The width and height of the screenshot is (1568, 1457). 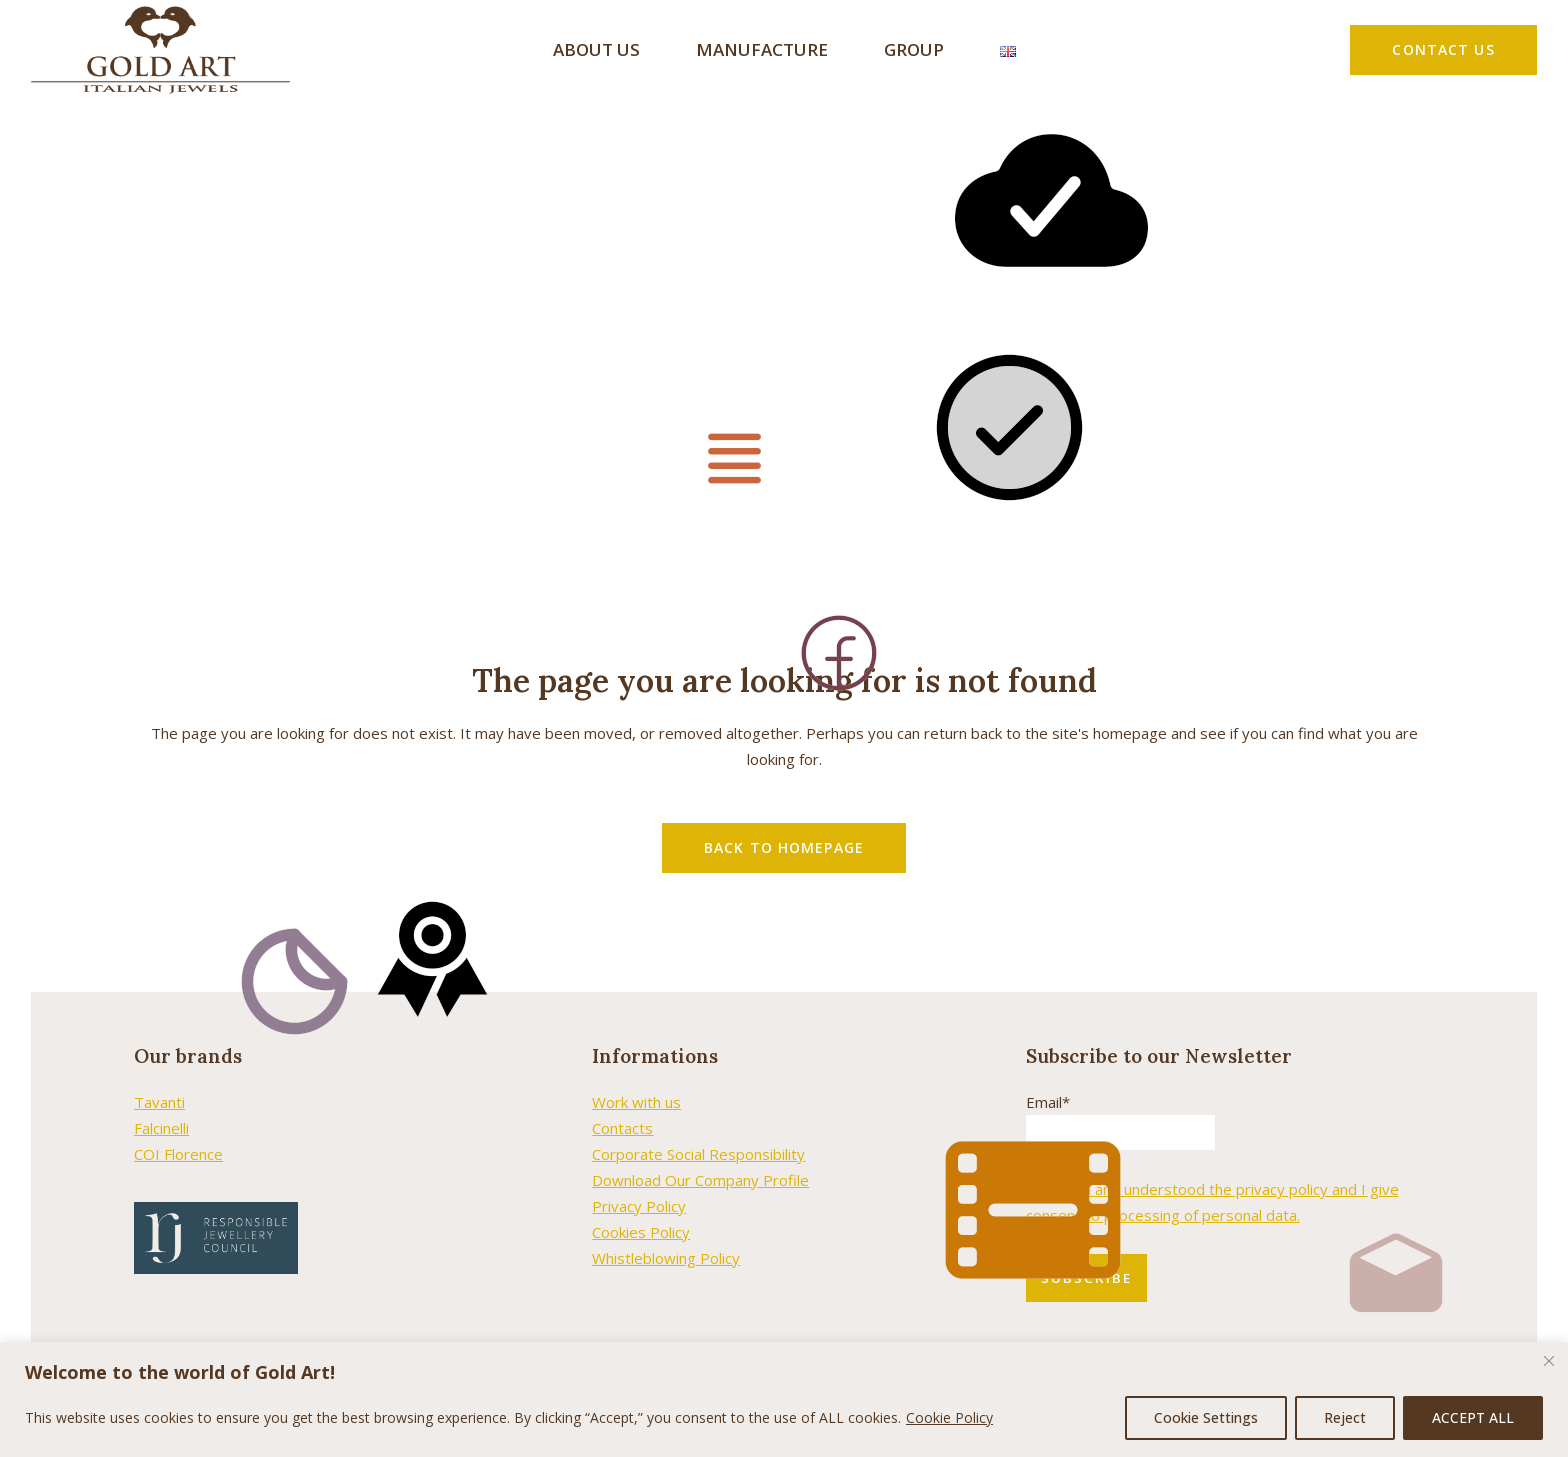 What do you see at coordinates (1396, 1273) in the screenshot?
I see `view an opened email message` at bounding box center [1396, 1273].